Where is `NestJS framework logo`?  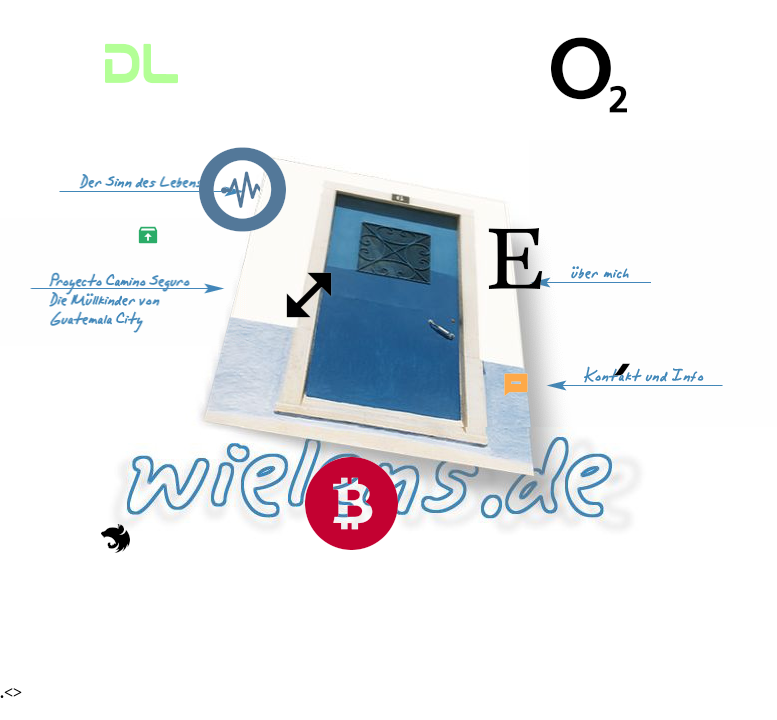
NestJS framework logo is located at coordinates (115, 538).